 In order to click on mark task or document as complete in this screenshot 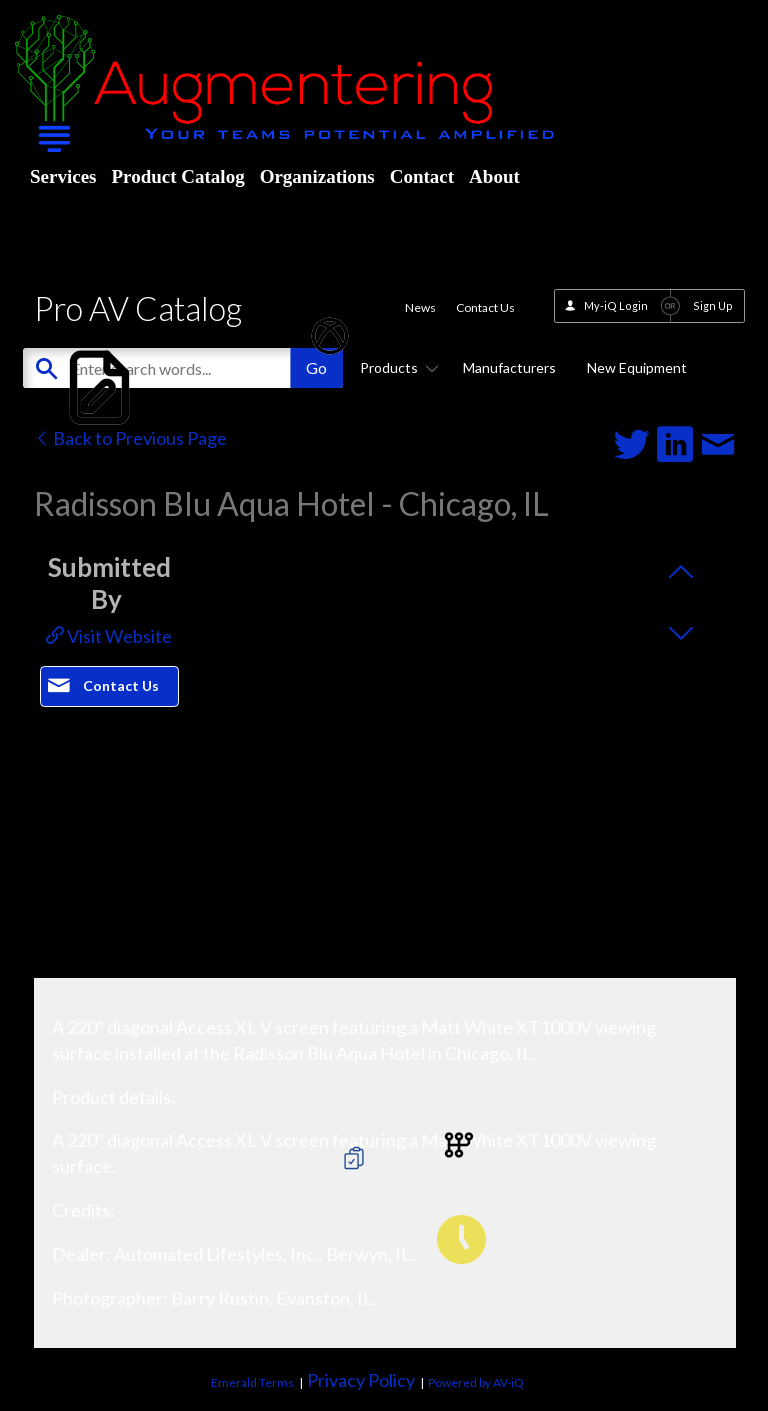, I will do `click(354, 1158)`.